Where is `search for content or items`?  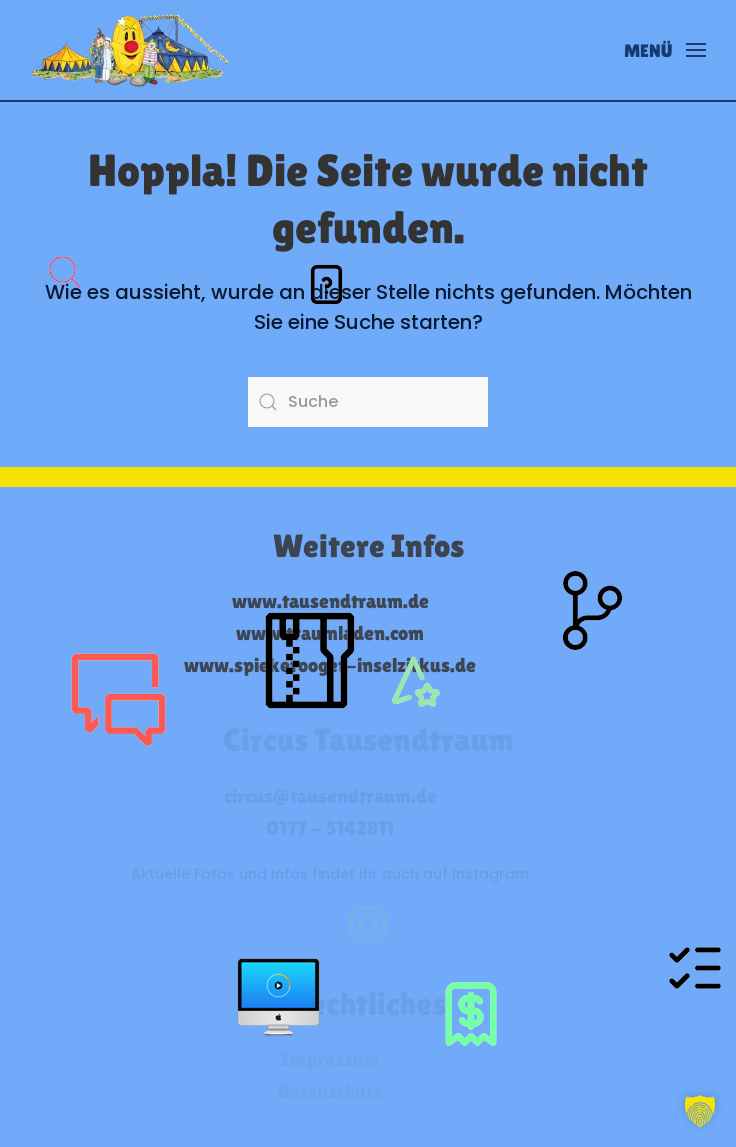
search for content or items is located at coordinates (65, 272).